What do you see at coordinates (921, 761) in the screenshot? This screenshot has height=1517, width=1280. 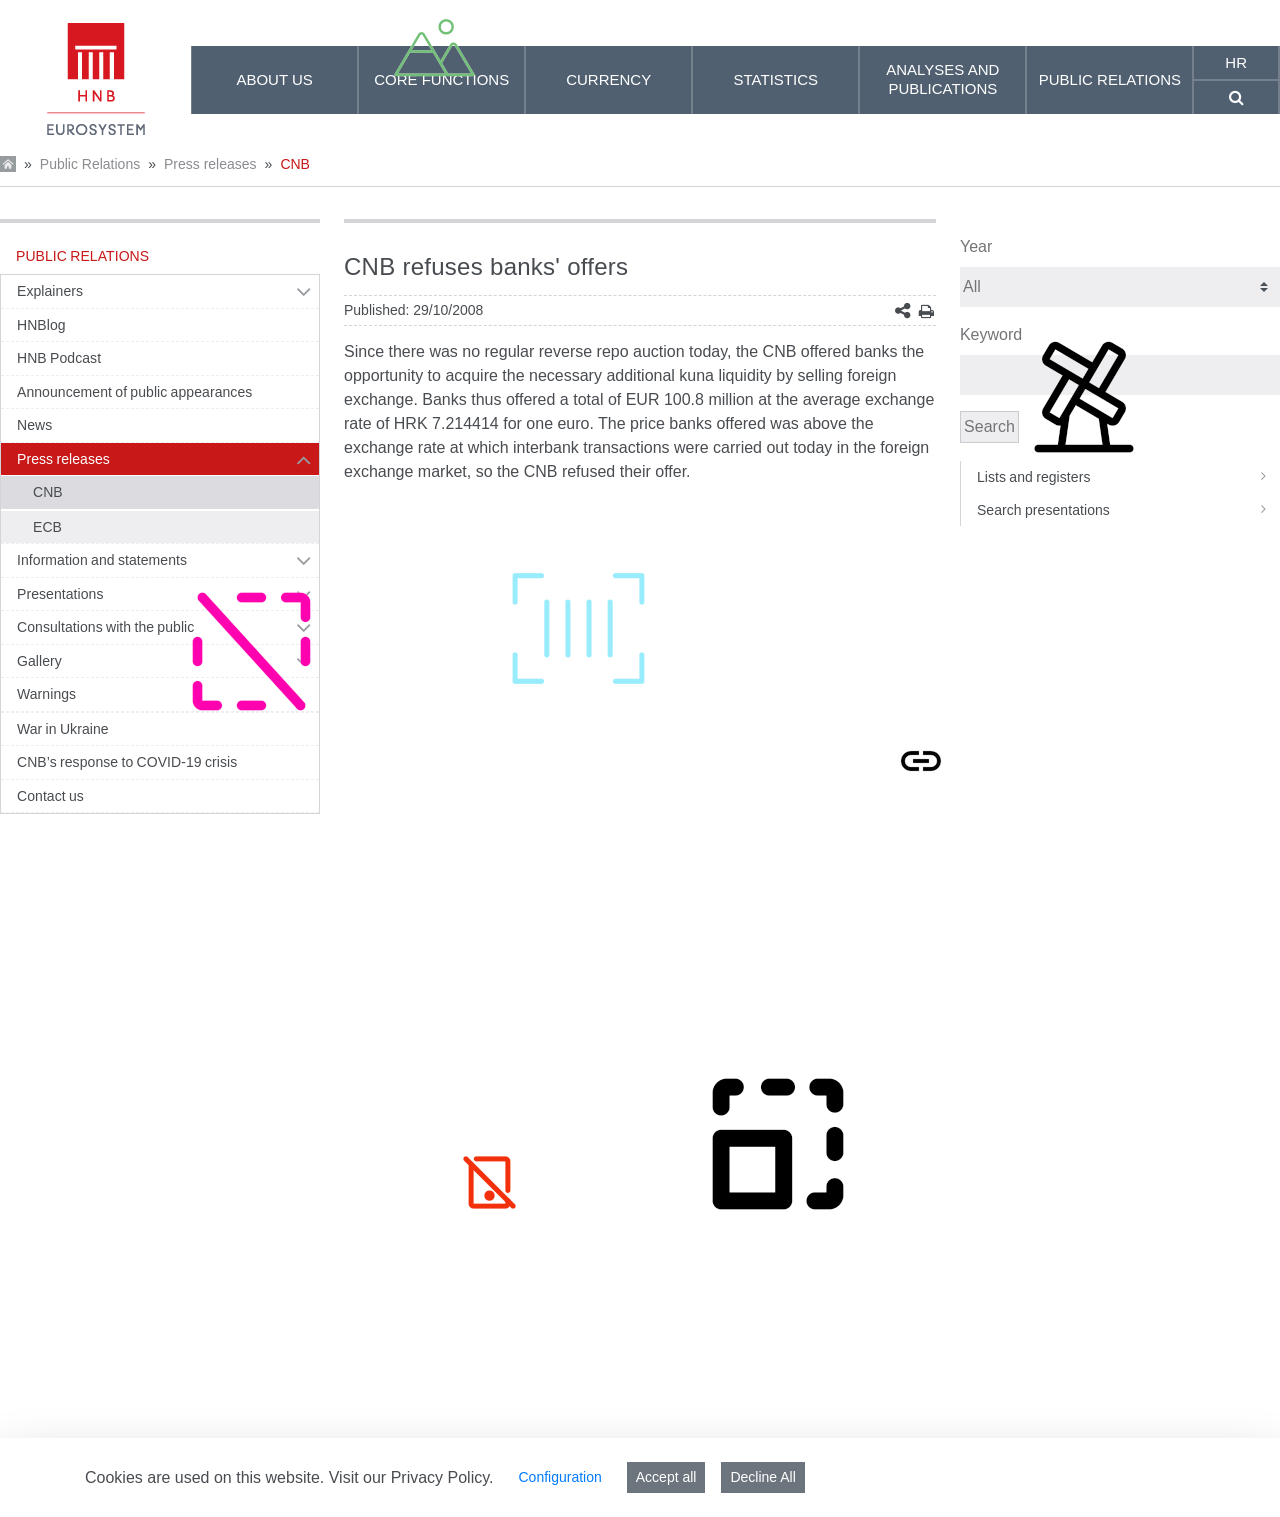 I see `copy or share a link` at bounding box center [921, 761].